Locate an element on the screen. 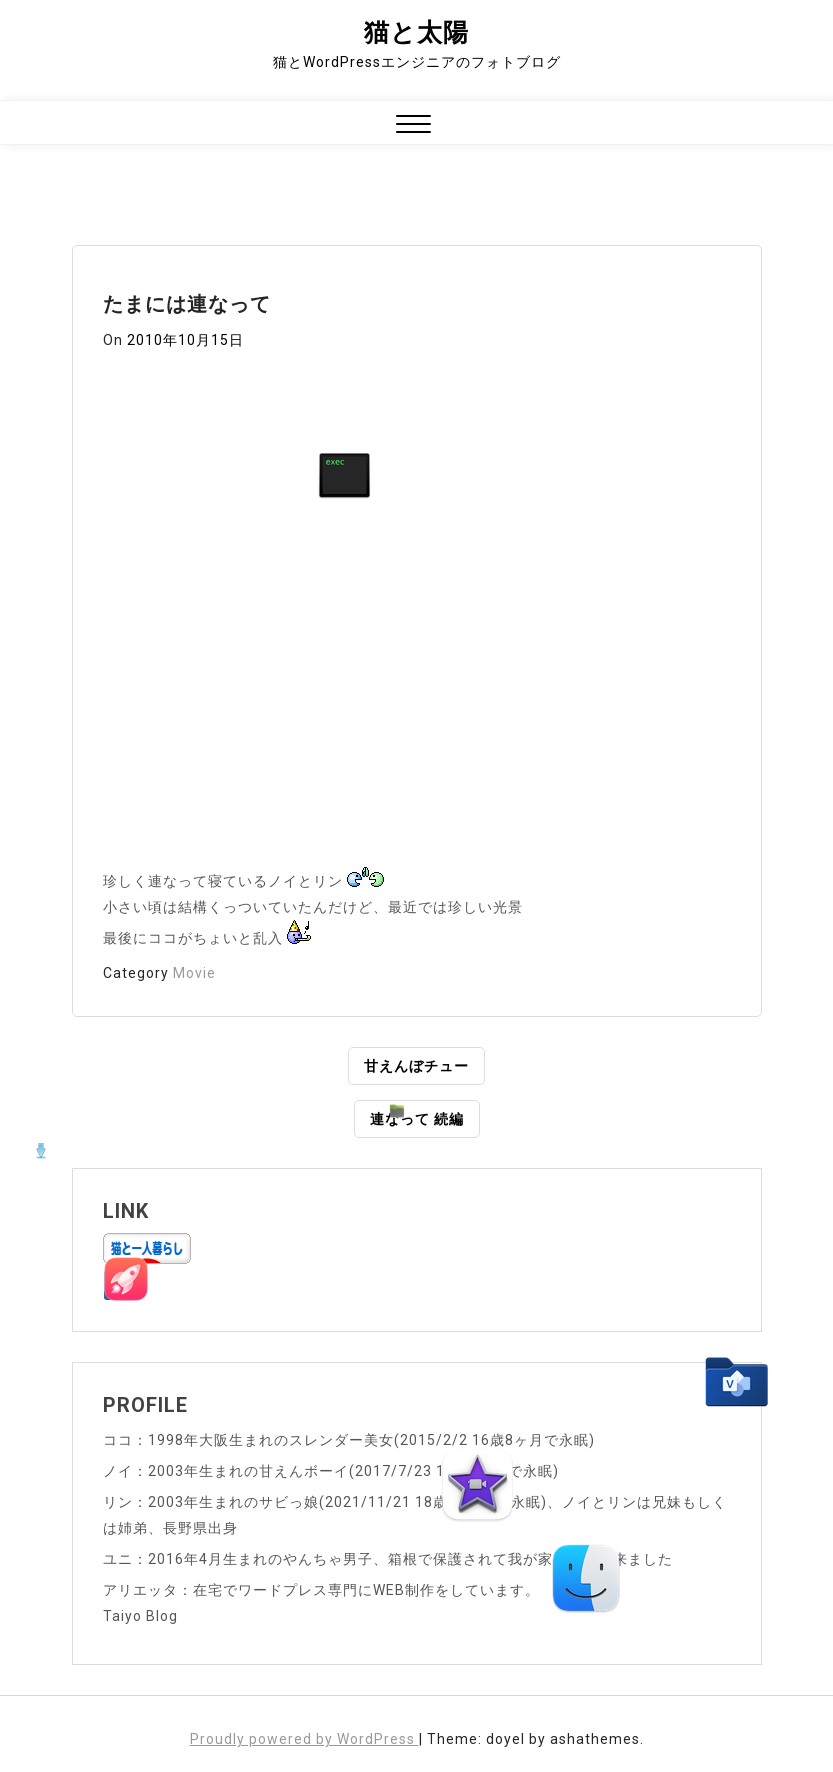  open Finder to browse files and folders is located at coordinates (586, 1578).